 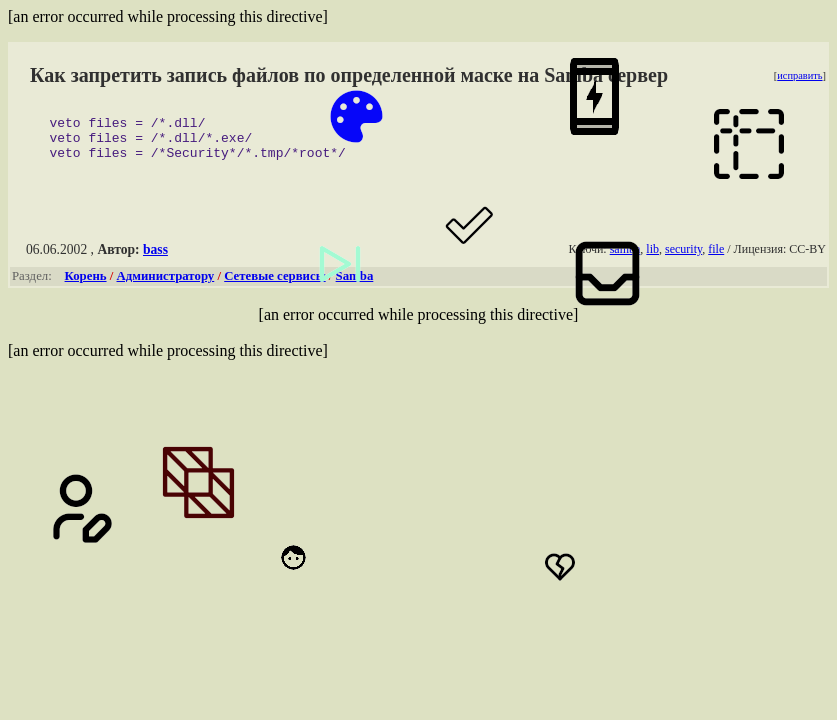 I want to click on exclude or subtract overlapping shapes in a design tool, so click(x=198, y=482).